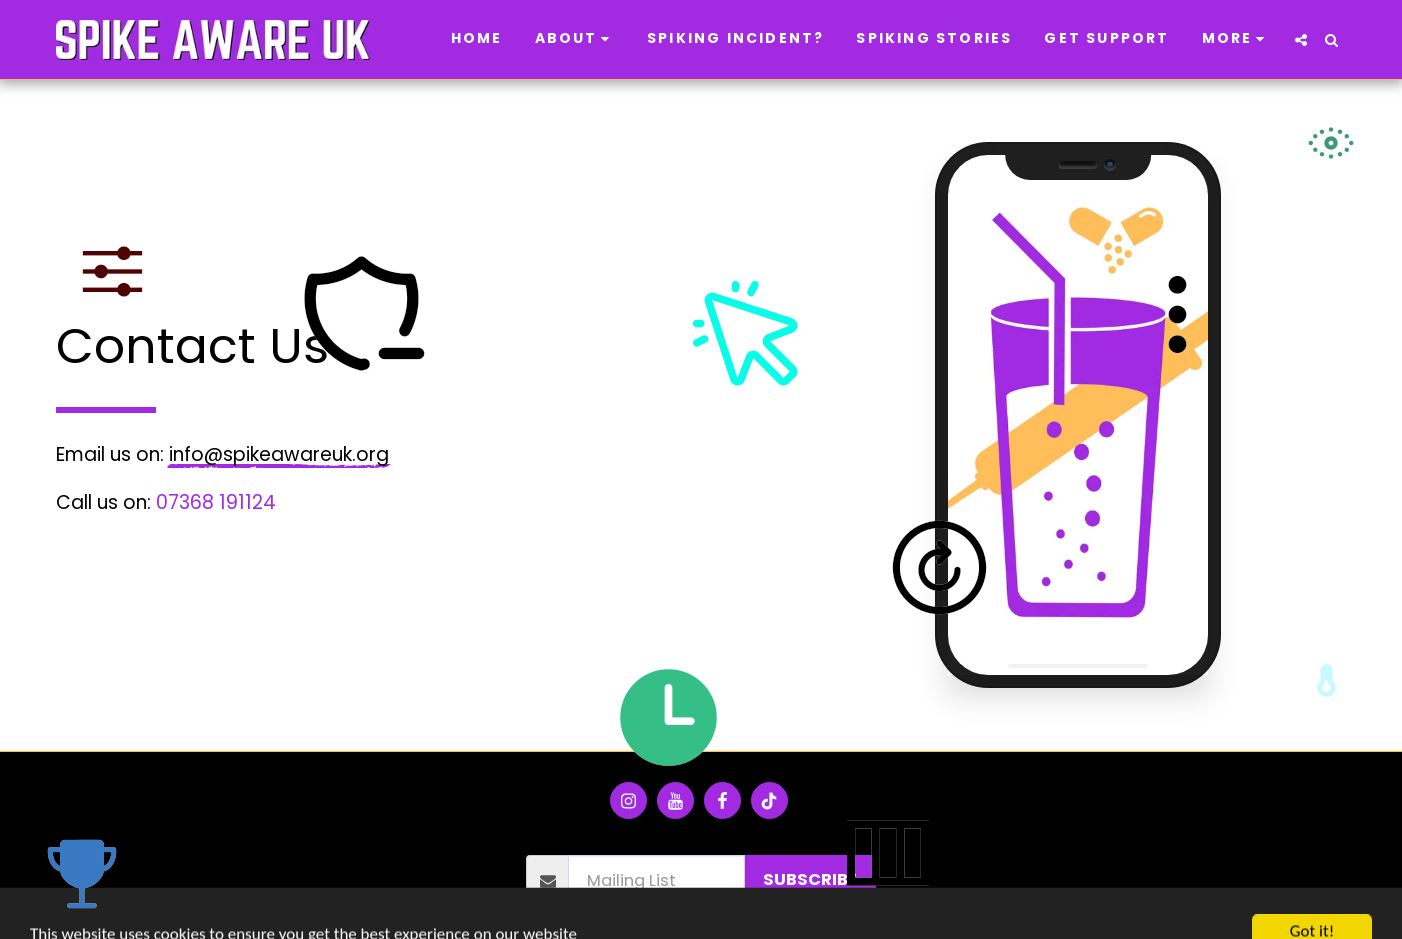 The image size is (1402, 939). I want to click on indicates low temperature reading, so click(1326, 680).